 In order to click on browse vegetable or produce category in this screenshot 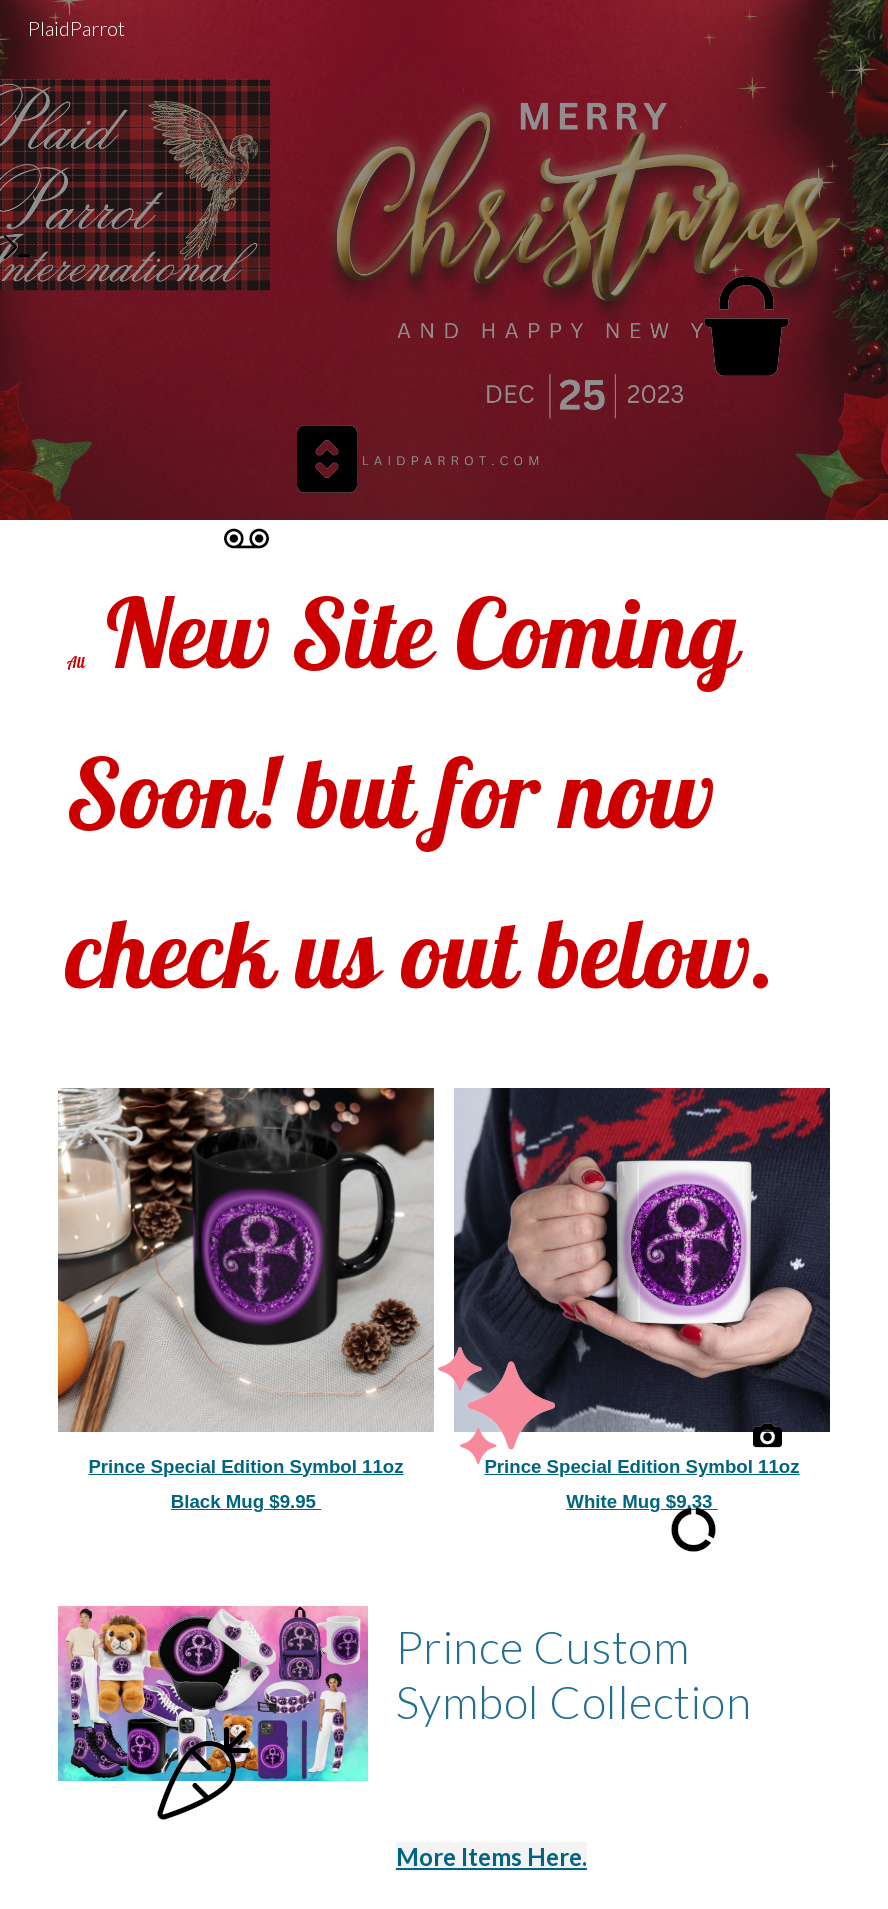, I will do `click(202, 1775)`.